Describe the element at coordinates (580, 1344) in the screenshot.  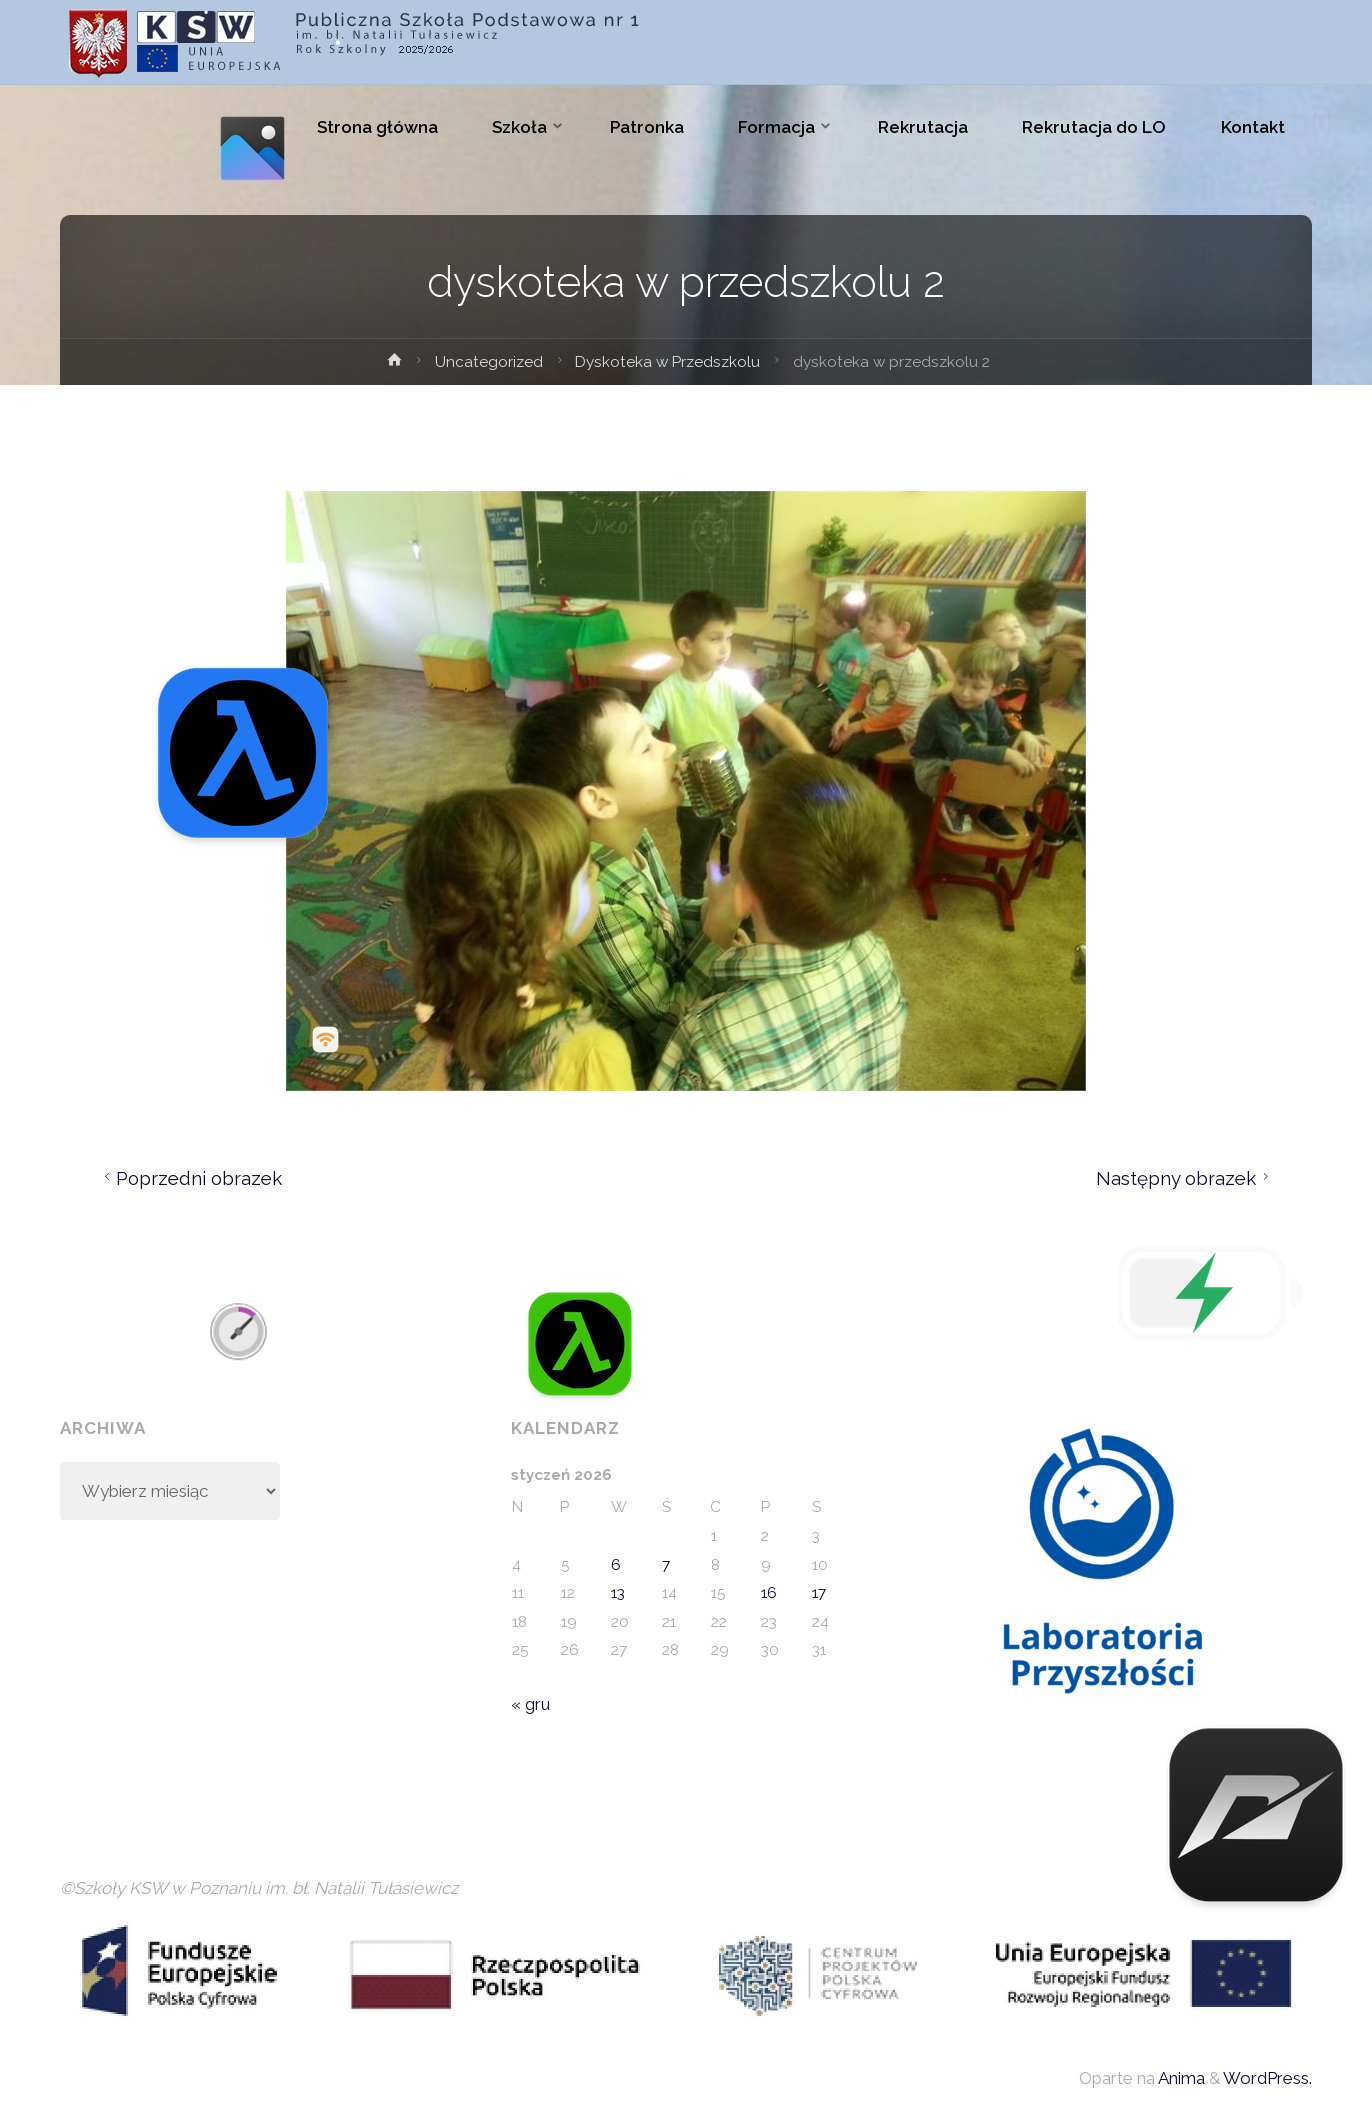
I see `launch half-life: opposing force game` at that location.